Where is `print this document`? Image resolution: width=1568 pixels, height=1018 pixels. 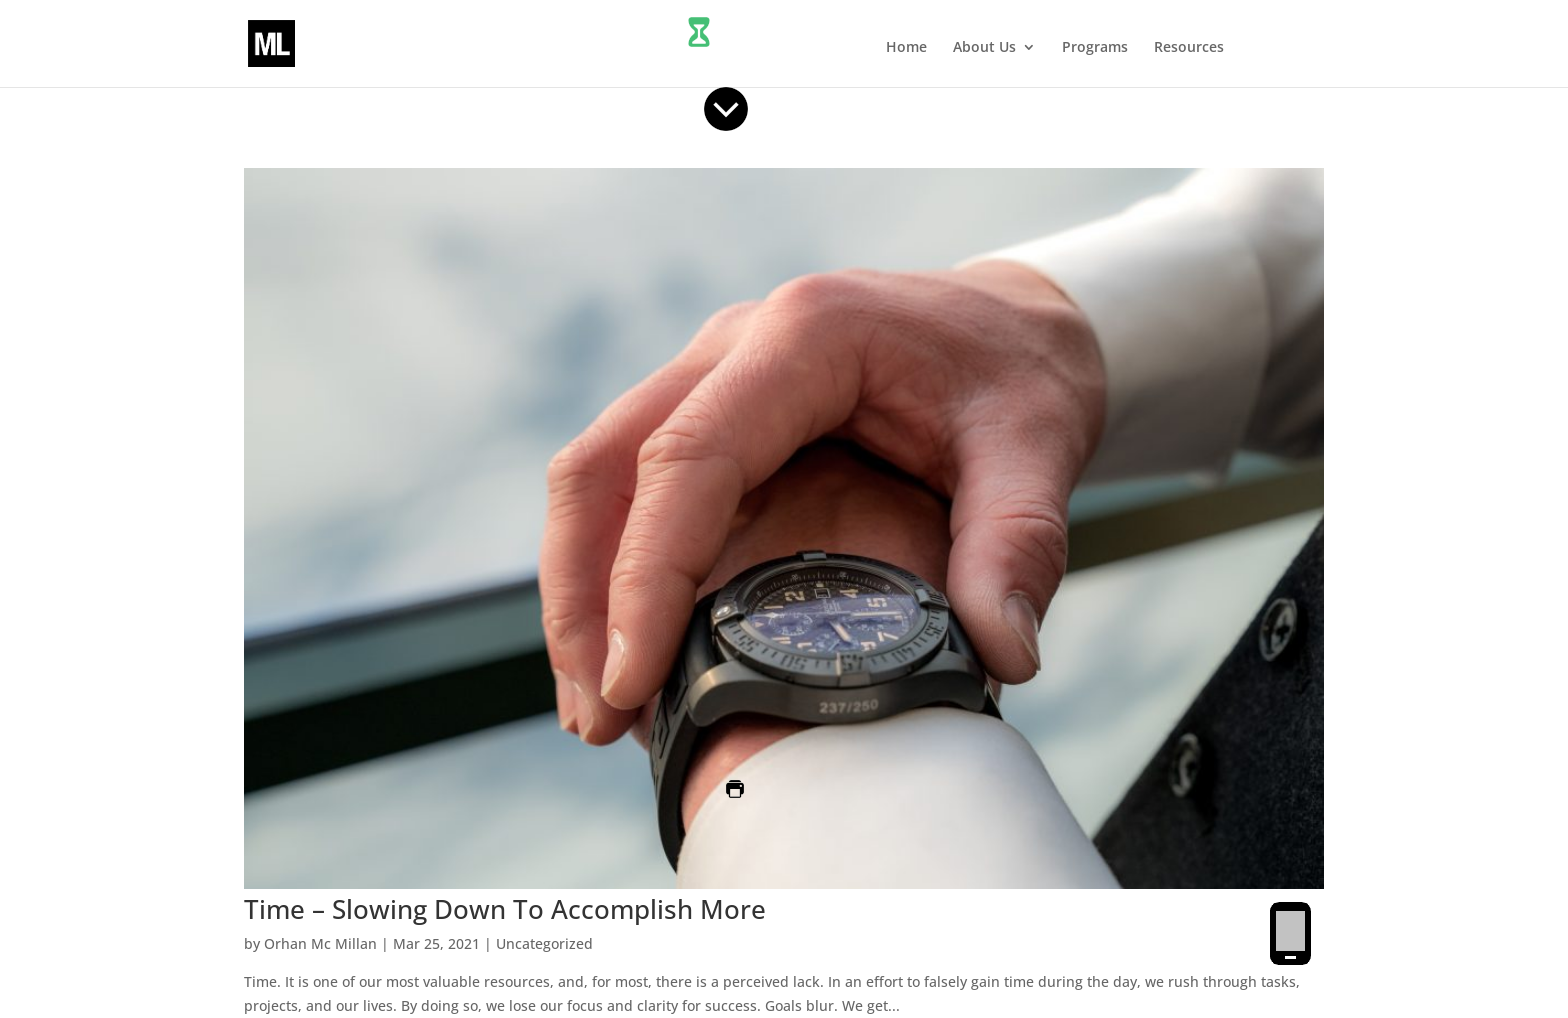
print this document is located at coordinates (735, 789).